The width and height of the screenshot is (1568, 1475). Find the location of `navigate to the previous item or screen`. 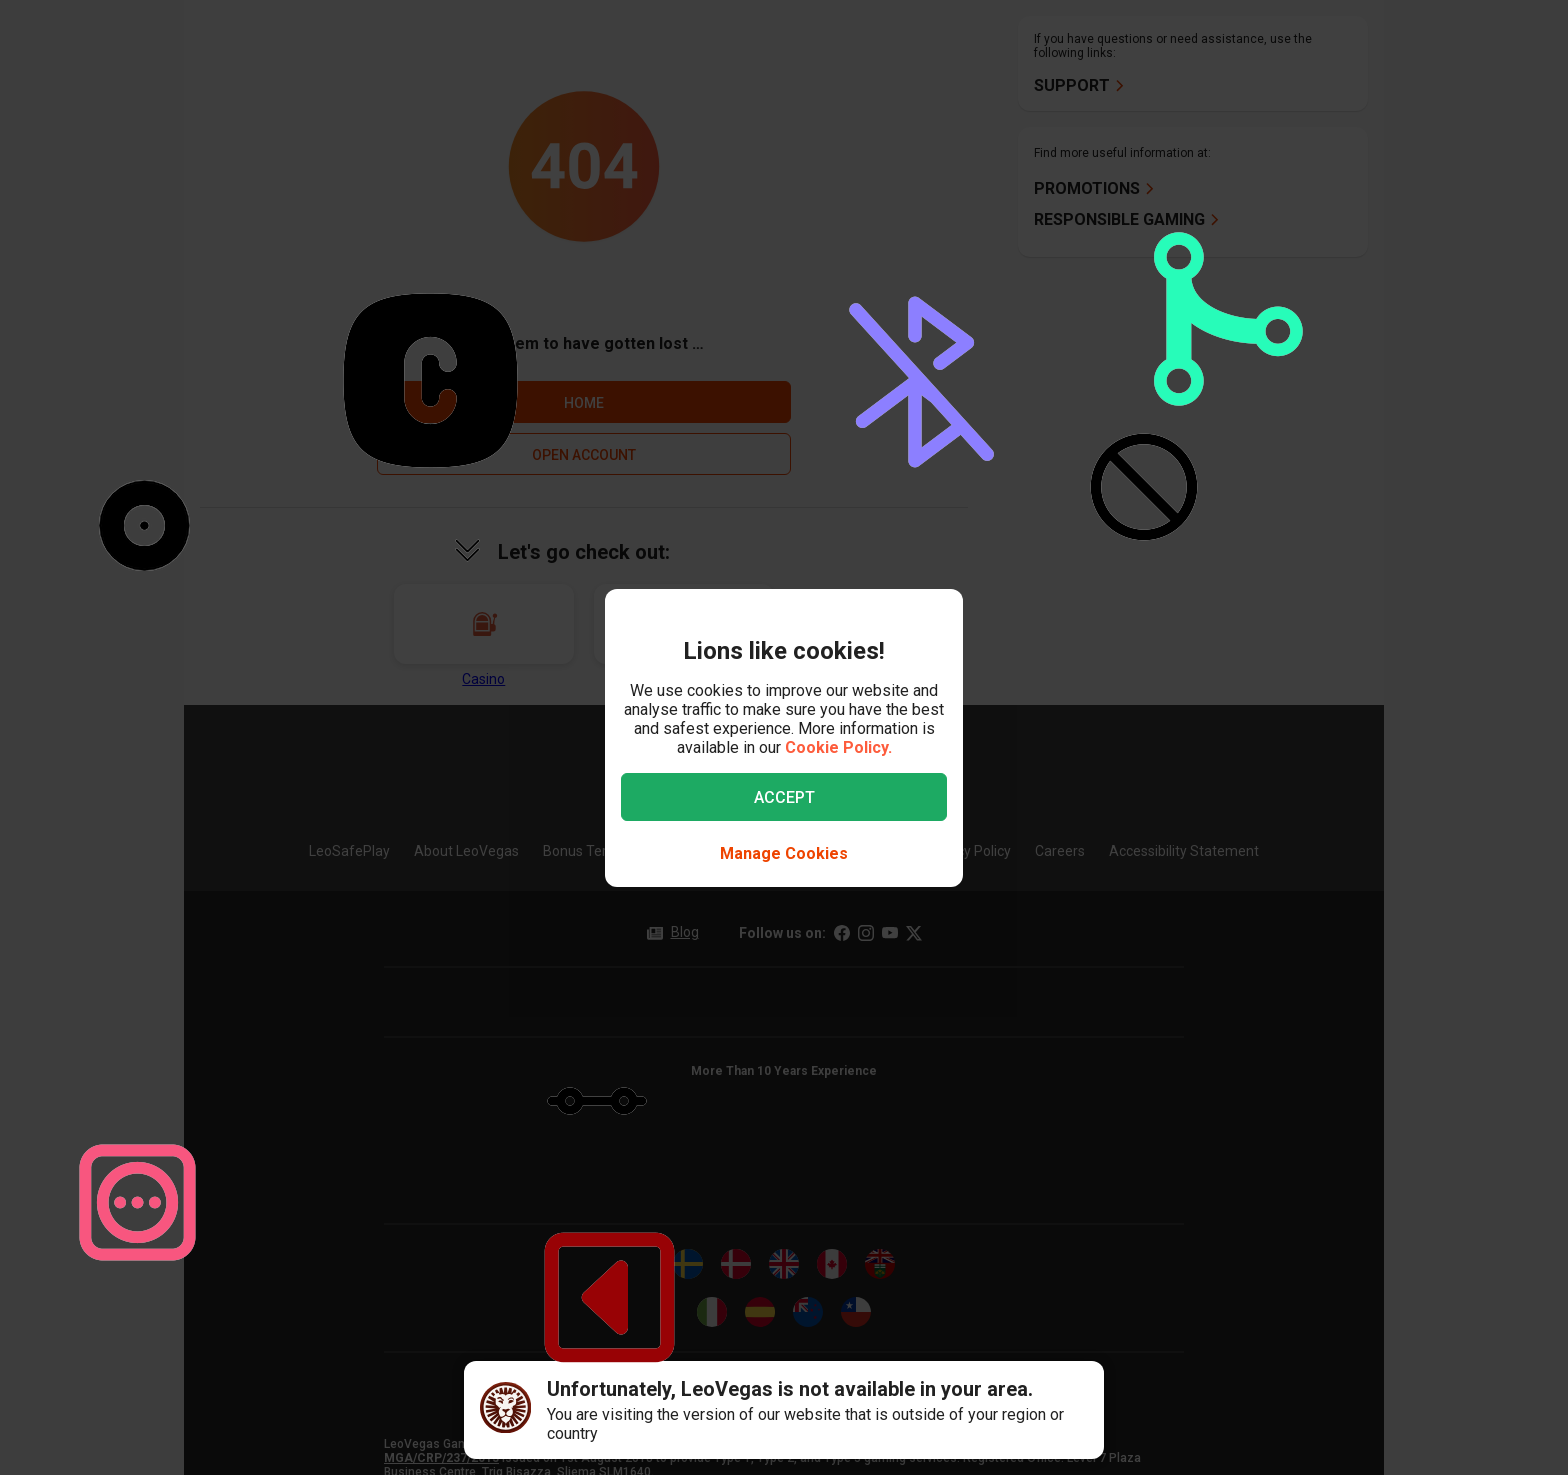

navigate to the previous item or screen is located at coordinates (609, 1297).